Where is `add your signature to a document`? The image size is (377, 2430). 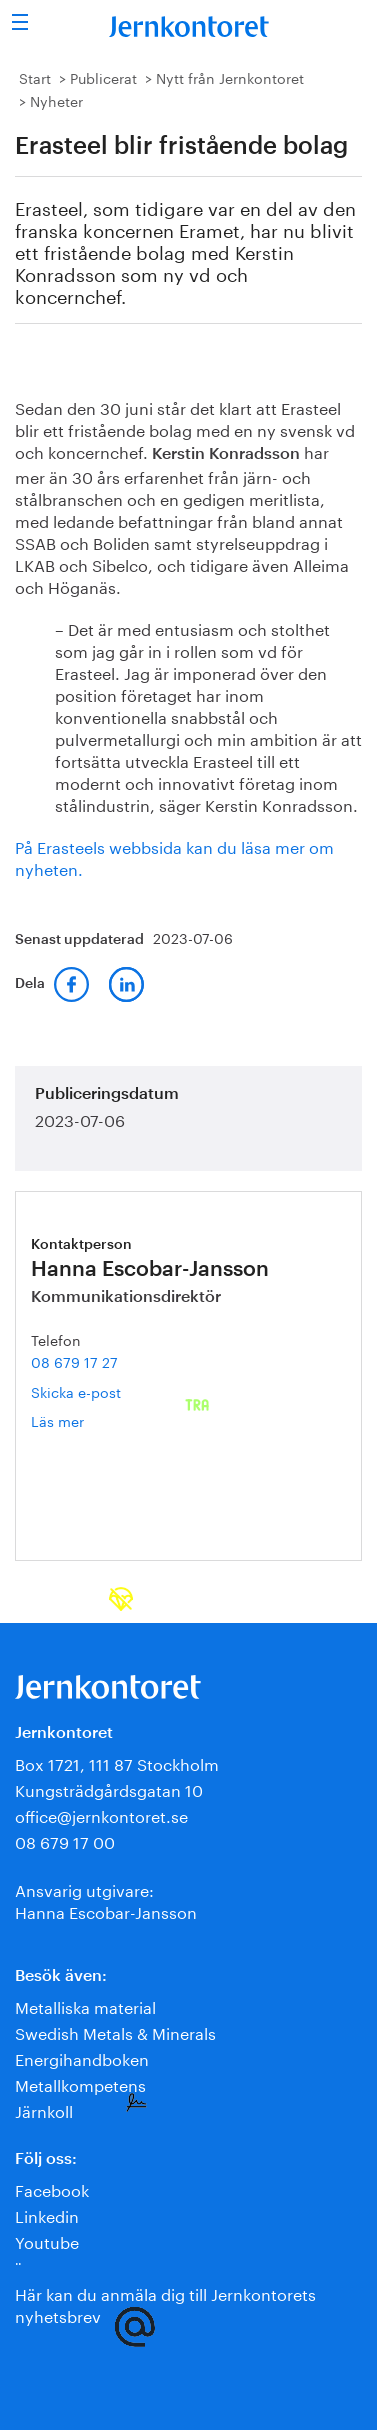
add your signature to a document is located at coordinates (136, 2102).